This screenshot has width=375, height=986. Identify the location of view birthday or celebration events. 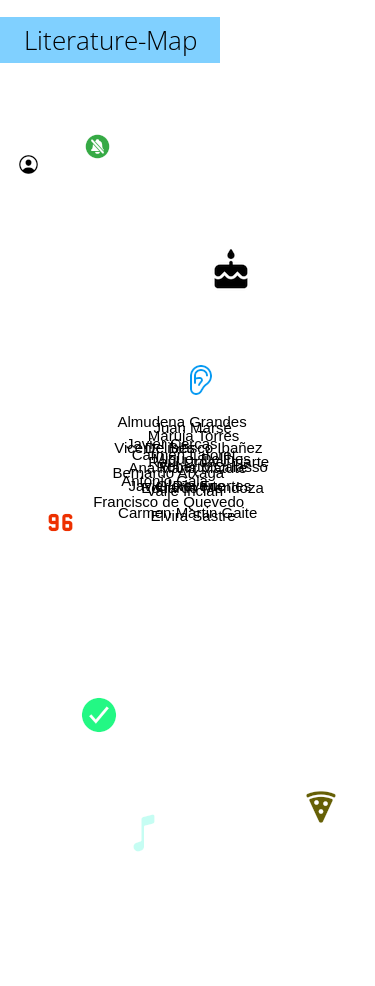
(231, 270).